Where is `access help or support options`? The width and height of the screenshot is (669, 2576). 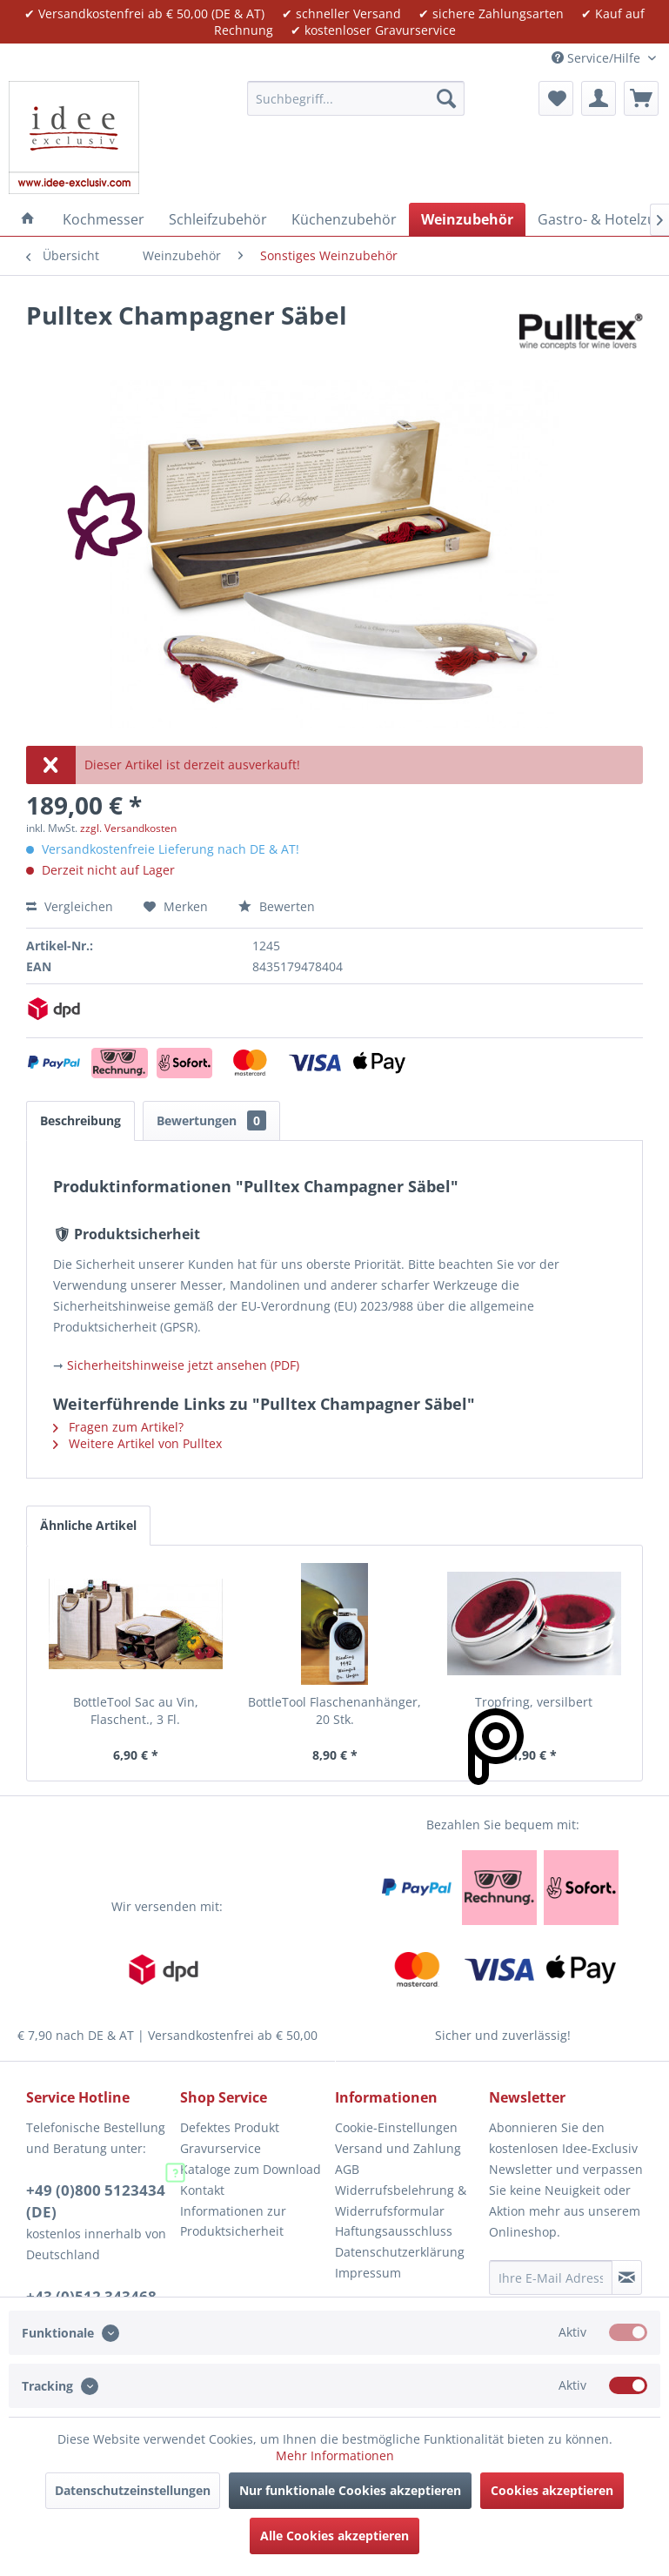
access help or support options is located at coordinates (175, 2172).